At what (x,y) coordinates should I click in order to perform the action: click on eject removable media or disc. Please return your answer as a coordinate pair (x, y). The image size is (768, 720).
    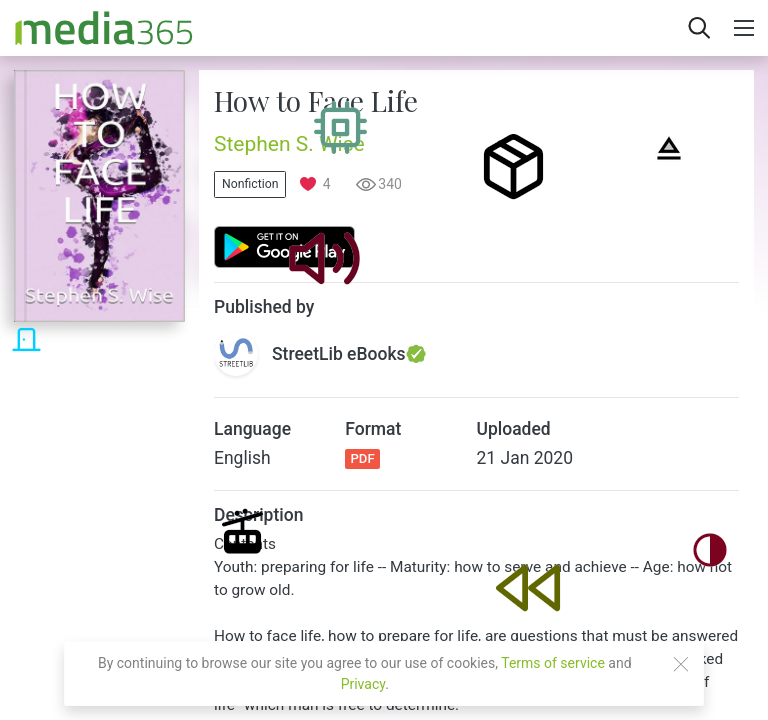
    Looking at the image, I should click on (669, 148).